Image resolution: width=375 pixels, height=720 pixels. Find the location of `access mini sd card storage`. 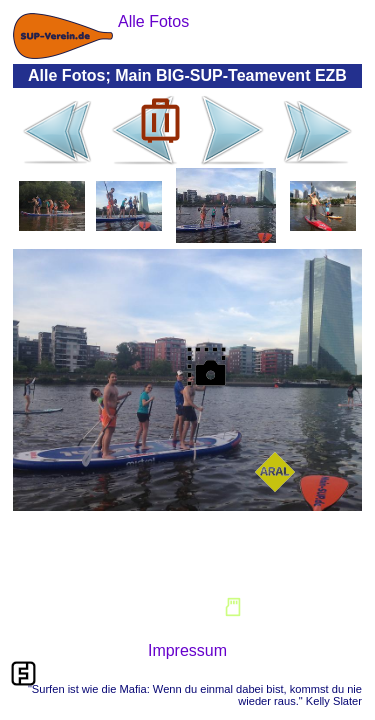

access mini sd card storage is located at coordinates (233, 607).